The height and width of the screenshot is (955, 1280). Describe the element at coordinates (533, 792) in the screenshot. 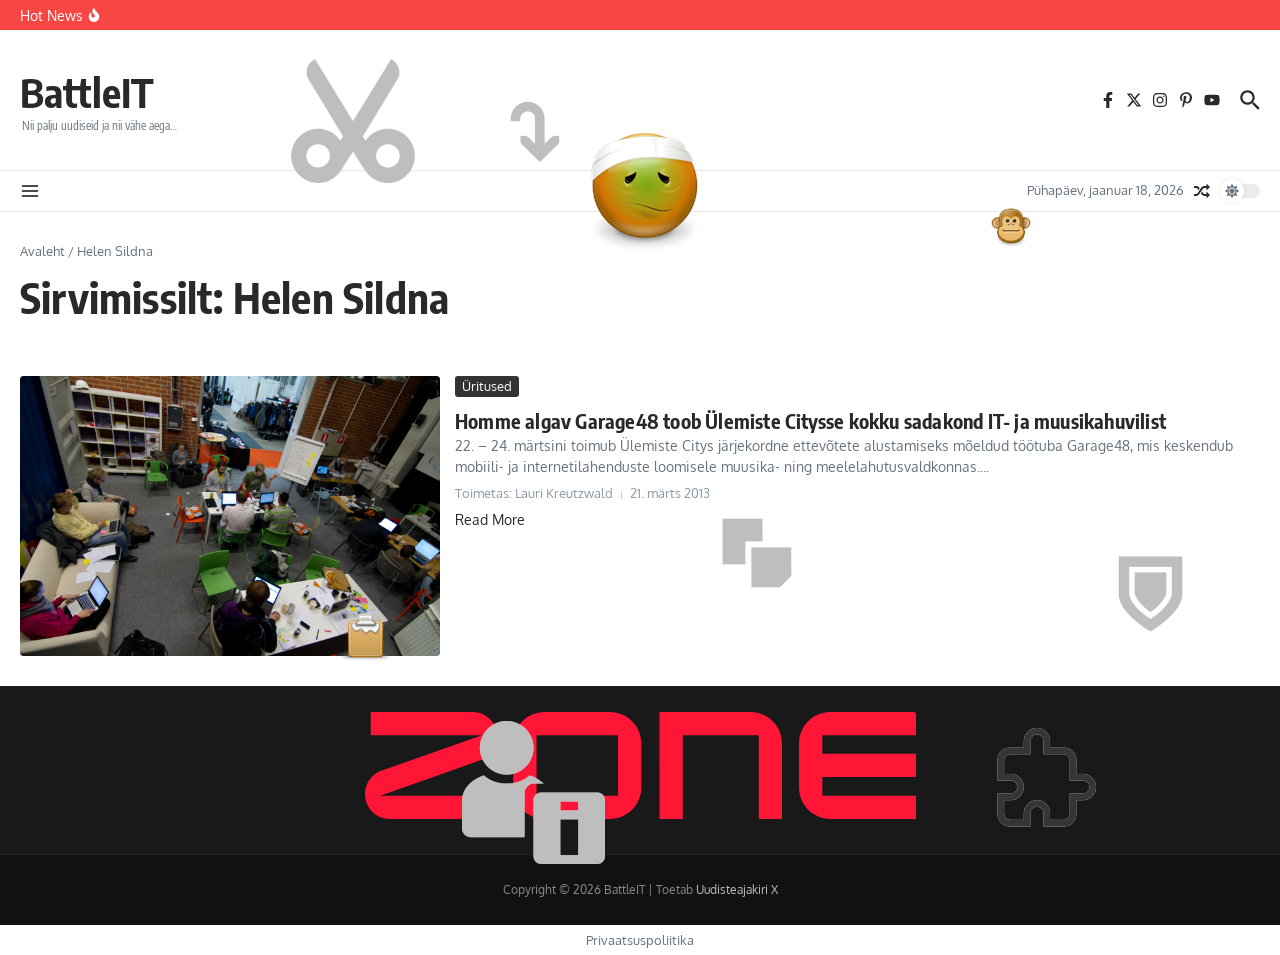

I see `view user profile information` at that location.